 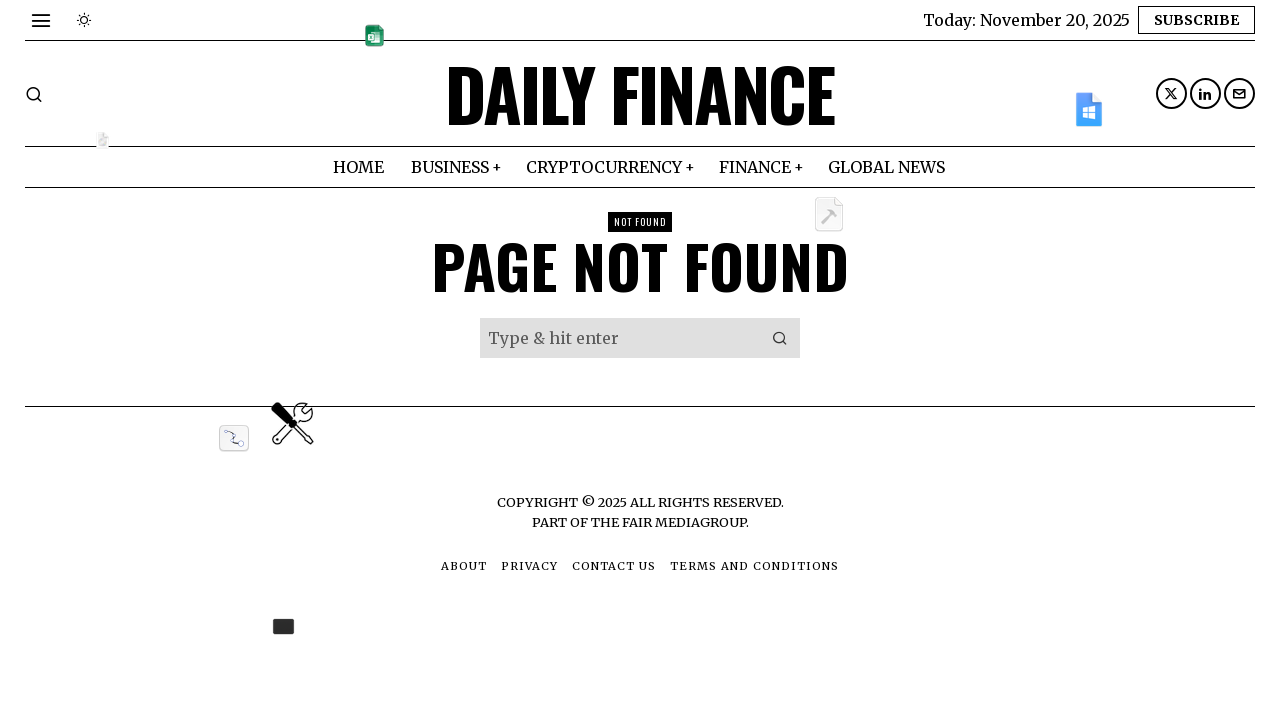 I want to click on an ISO disc image file, so click(x=102, y=140).